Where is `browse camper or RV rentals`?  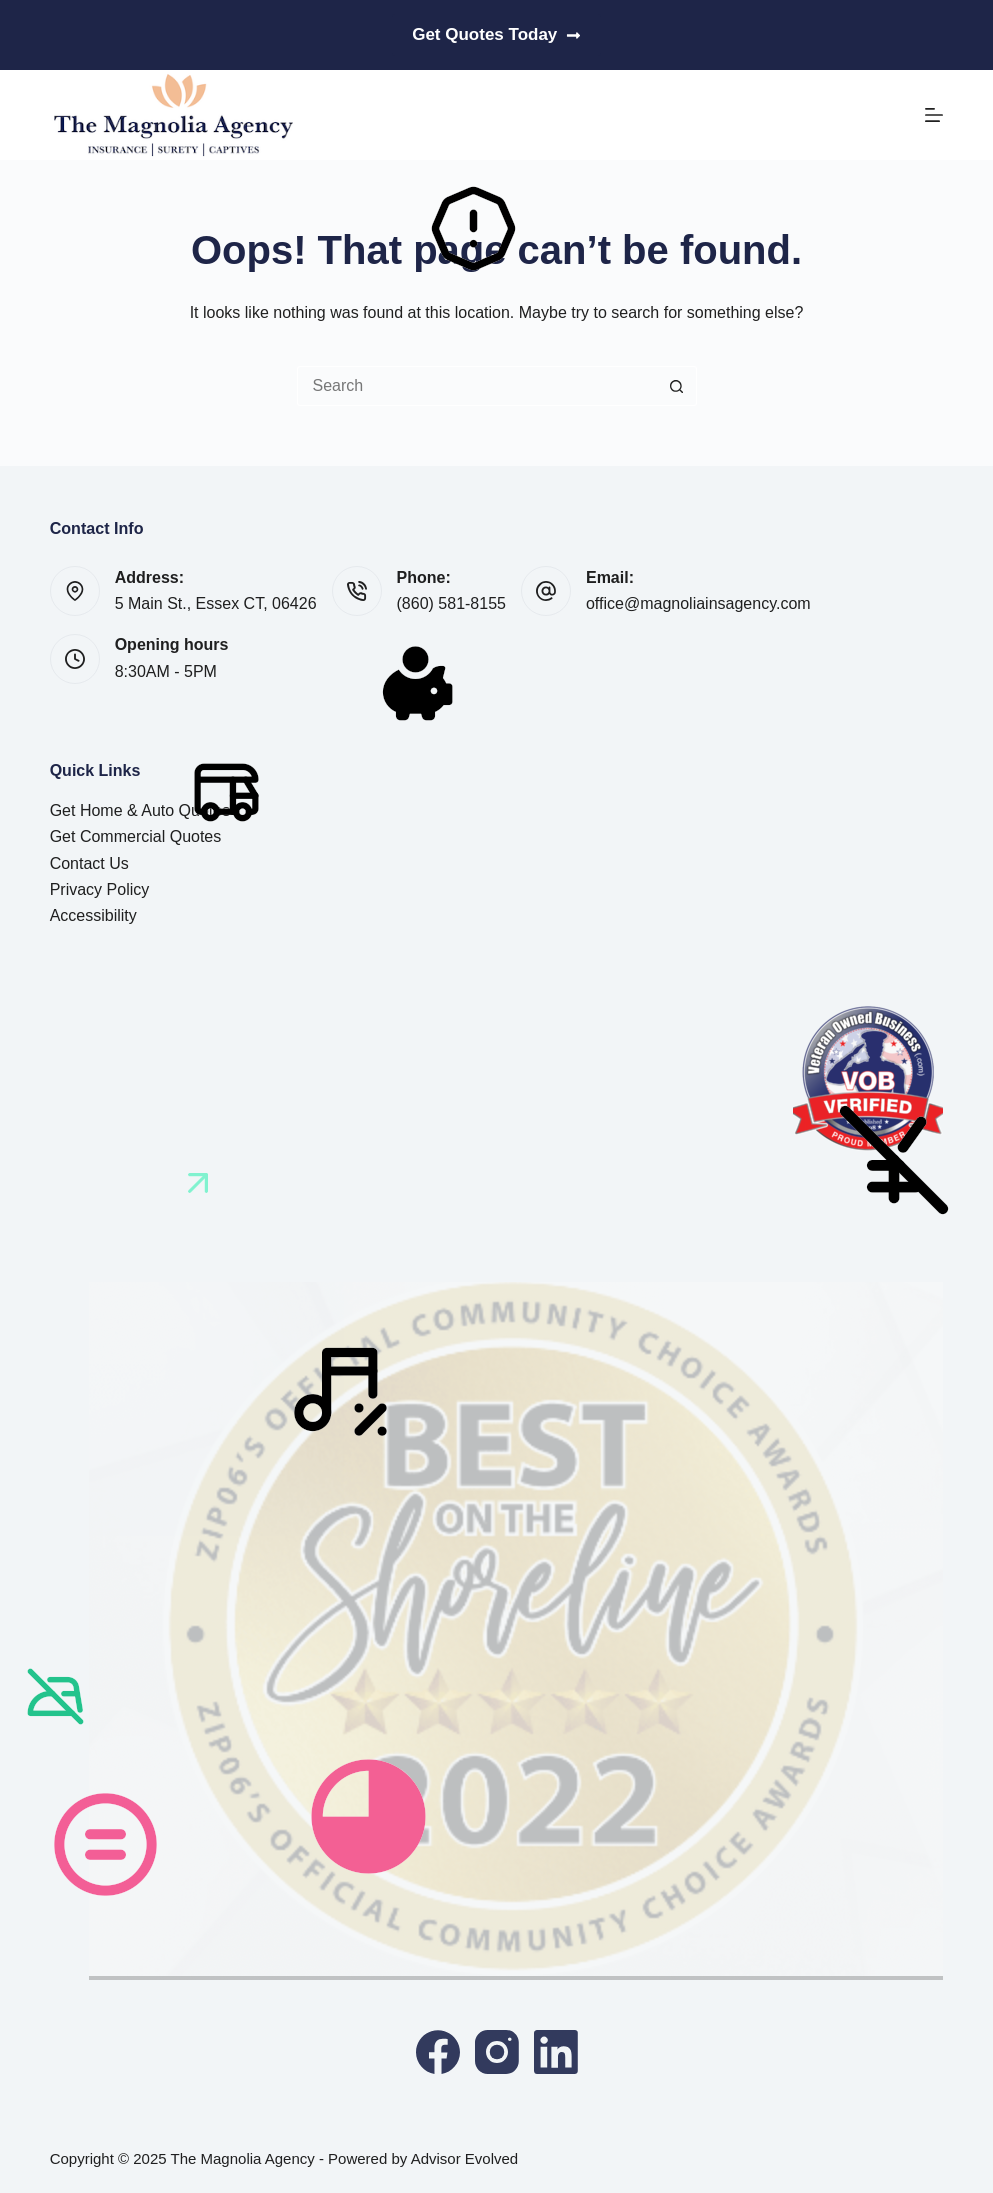 browse camper or RV rentals is located at coordinates (226, 792).